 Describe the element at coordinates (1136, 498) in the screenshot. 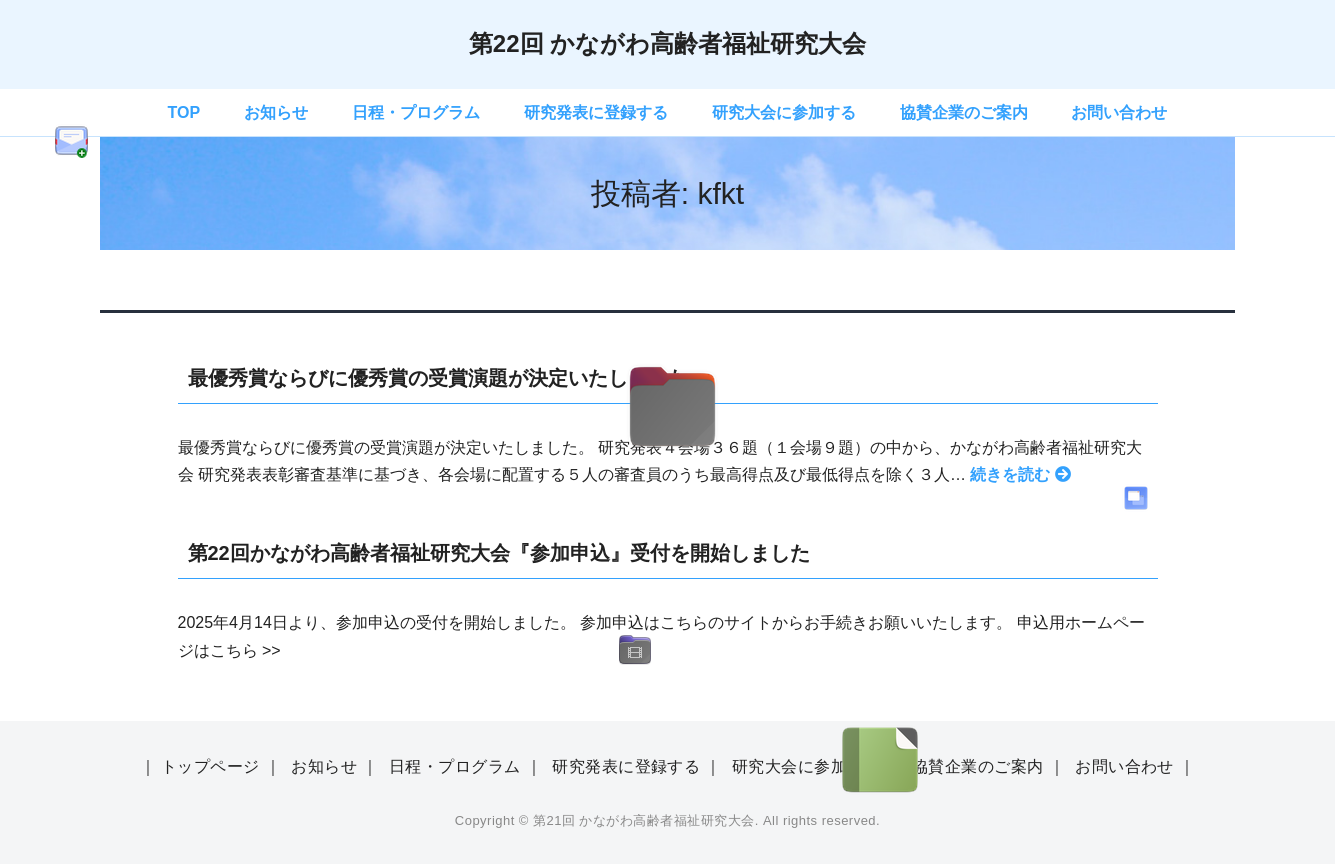

I see `manage startup applications and session settings` at that location.